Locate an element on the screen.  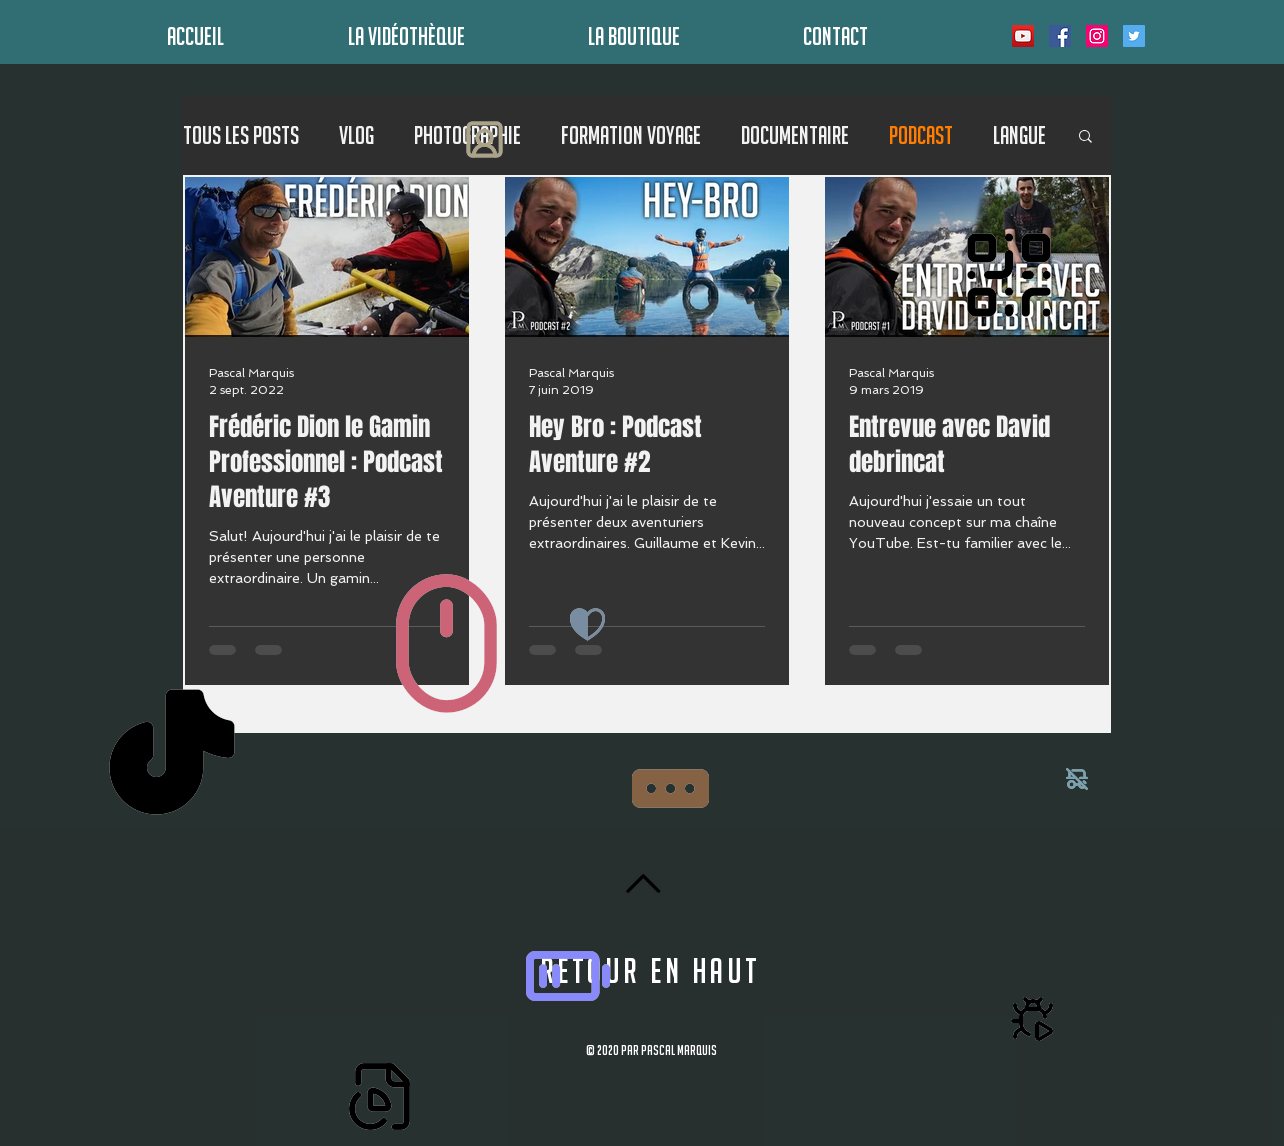
disable incognito or private browsing mode is located at coordinates (1077, 779).